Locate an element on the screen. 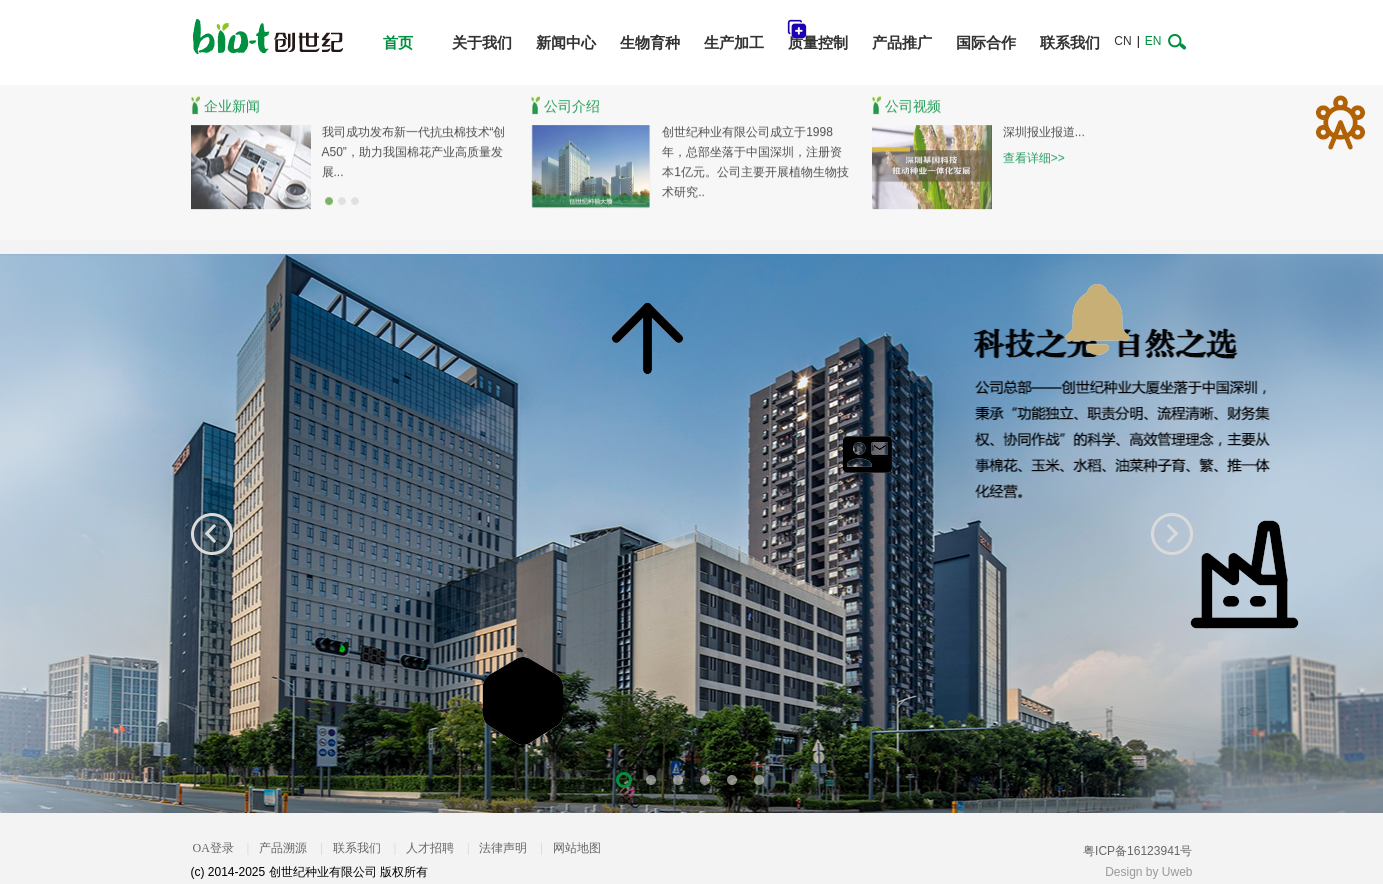 The image size is (1383, 884). indicates a selected or active state is located at coordinates (523, 701).